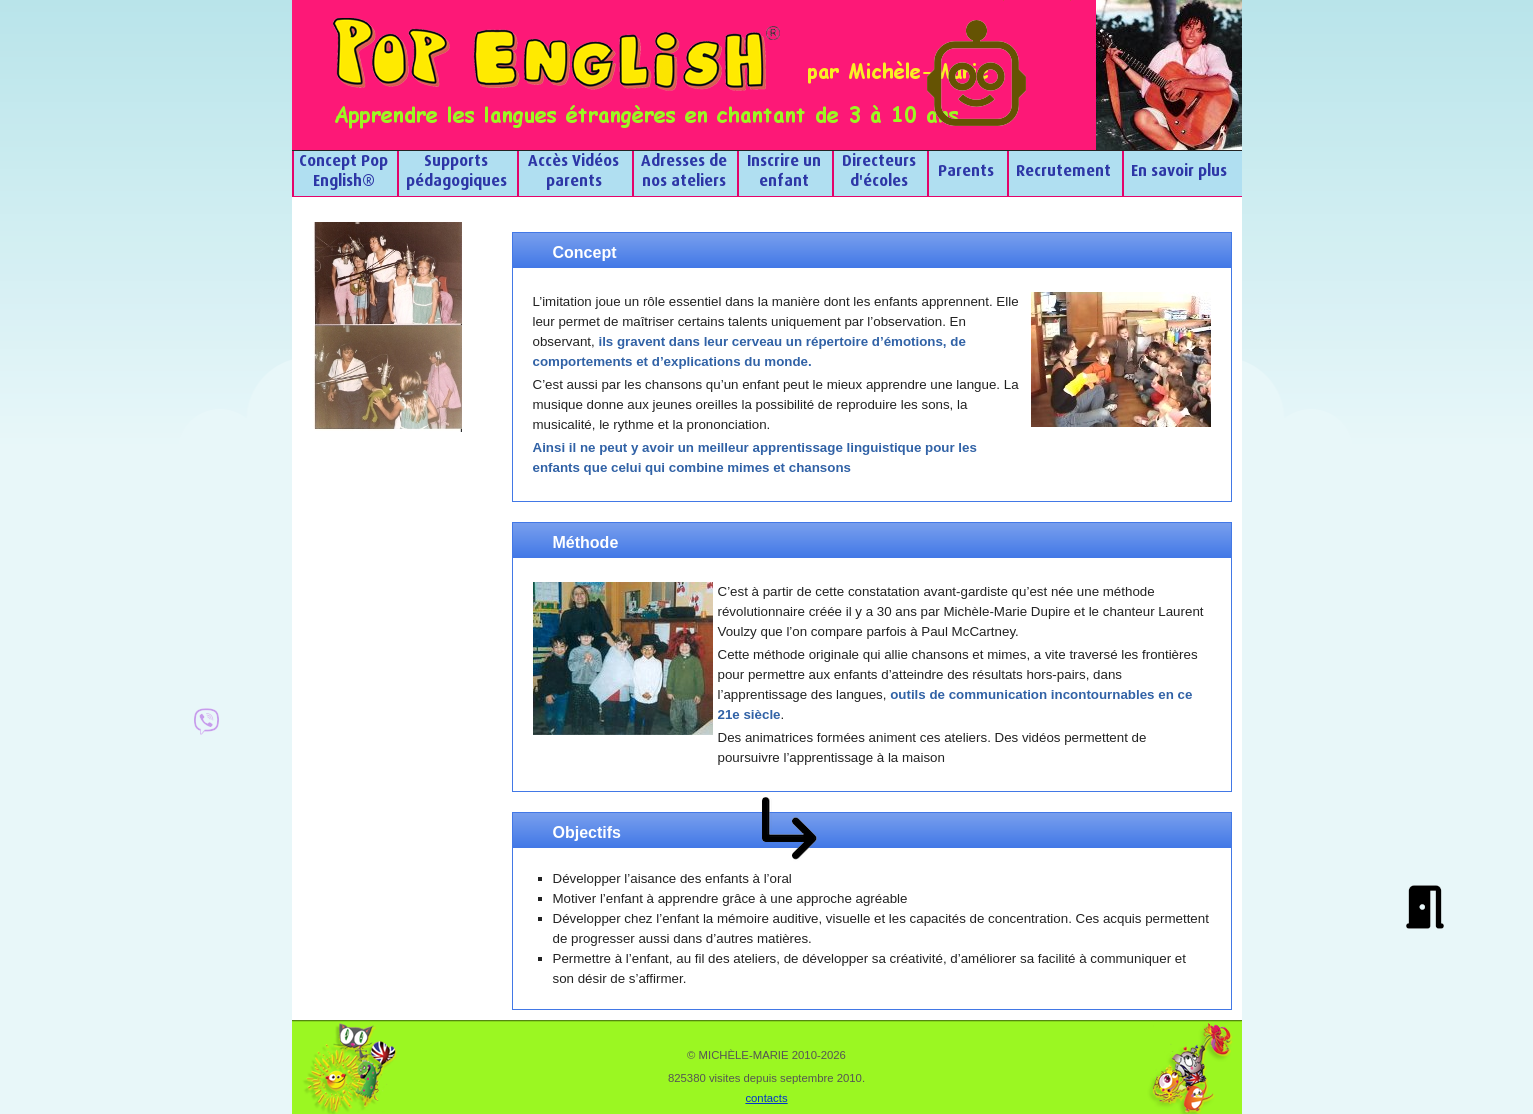 Image resolution: width=1533 pixels, height=1114 pixels. I want to click on navigate to a subdirectory or nested folder, so click(792, 827).